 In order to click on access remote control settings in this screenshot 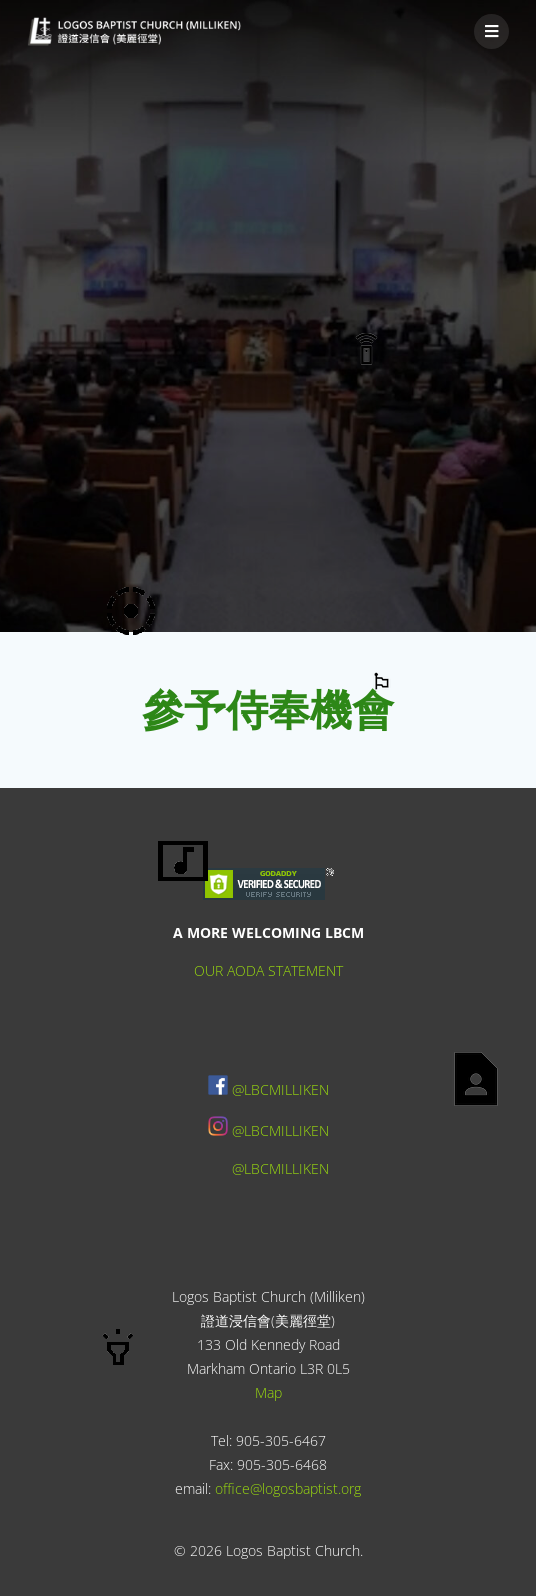, I will do `click(366, 349)`.